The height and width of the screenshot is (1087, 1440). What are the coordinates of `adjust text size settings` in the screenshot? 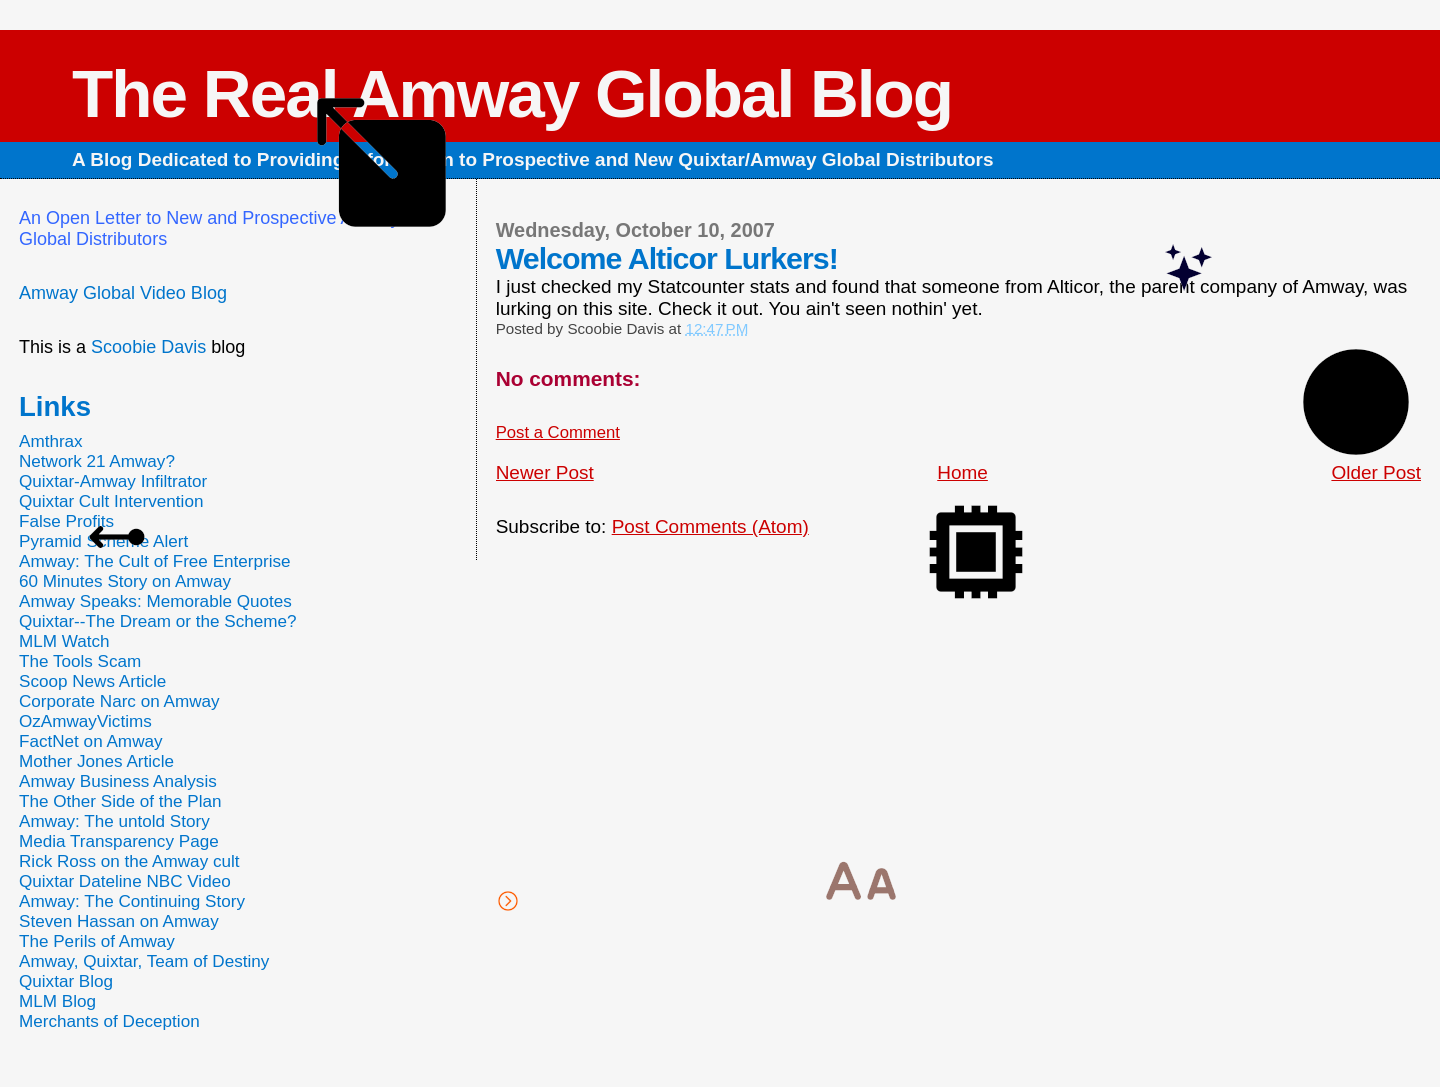 It's located at (861, 884).